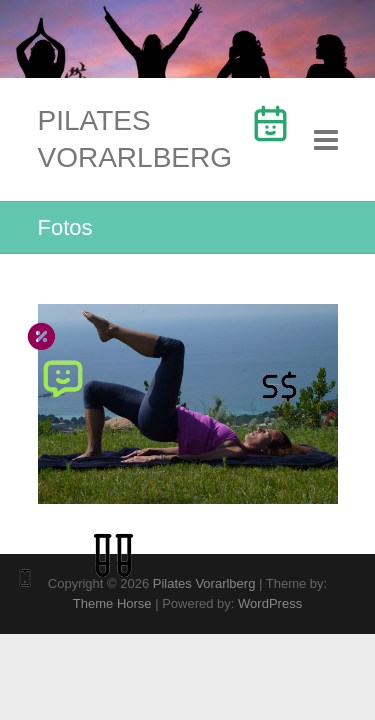 The width and height of the screenshot is (375, 720). What do you see at coordinates (113, 555) in the screenshot?
I see `access lab results or diagnostics` at bounding box center [113, 555].